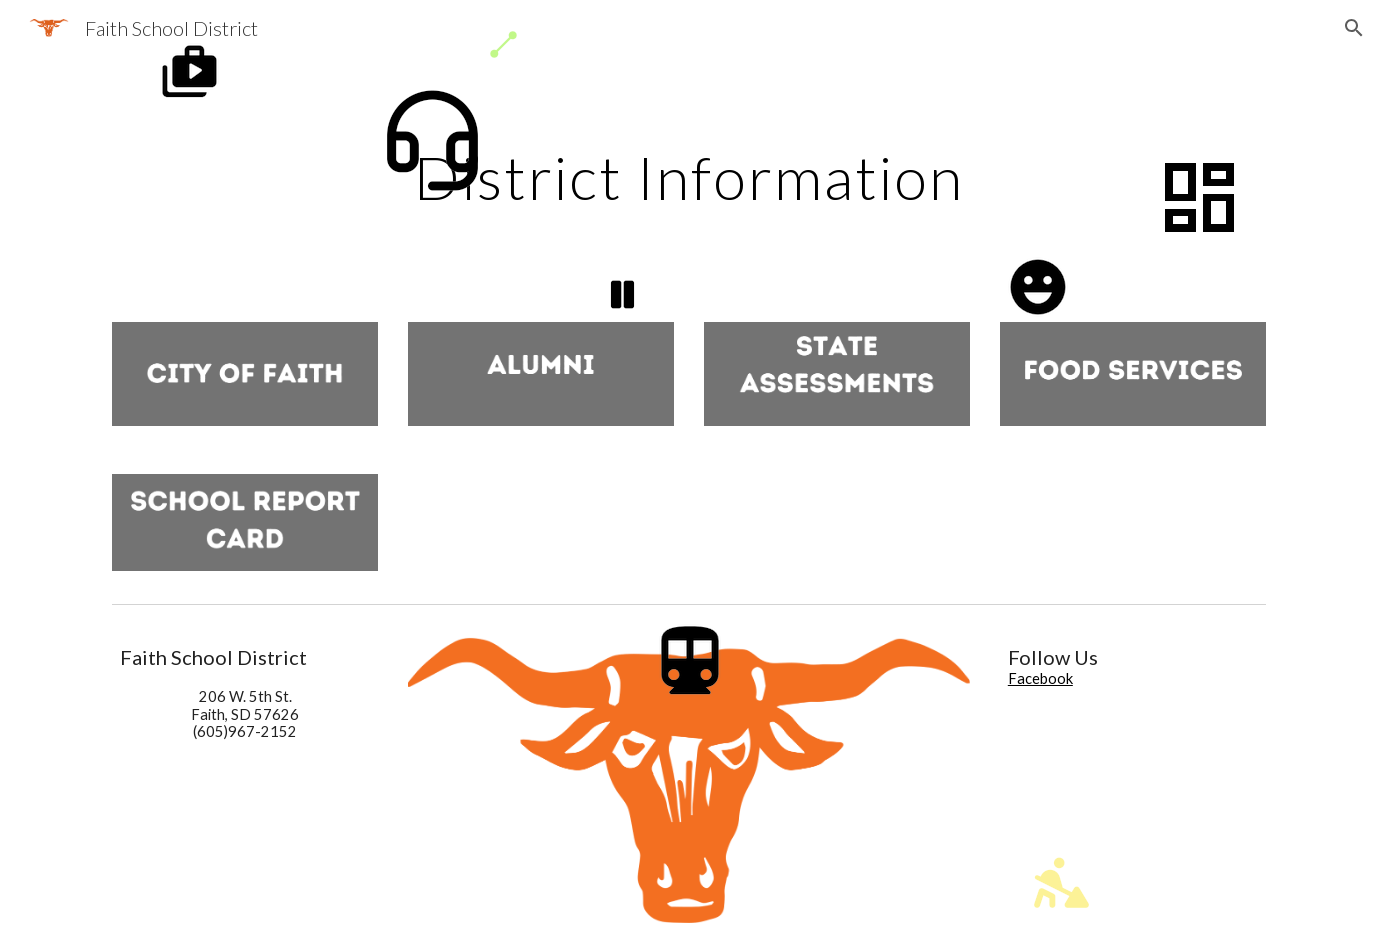 The height and width of the screenshot is (947, 1378). What do you see at coordinates (1199, 197) in the screenshot?
I see `access the main dashboard` at bounding box center [1199, 197].